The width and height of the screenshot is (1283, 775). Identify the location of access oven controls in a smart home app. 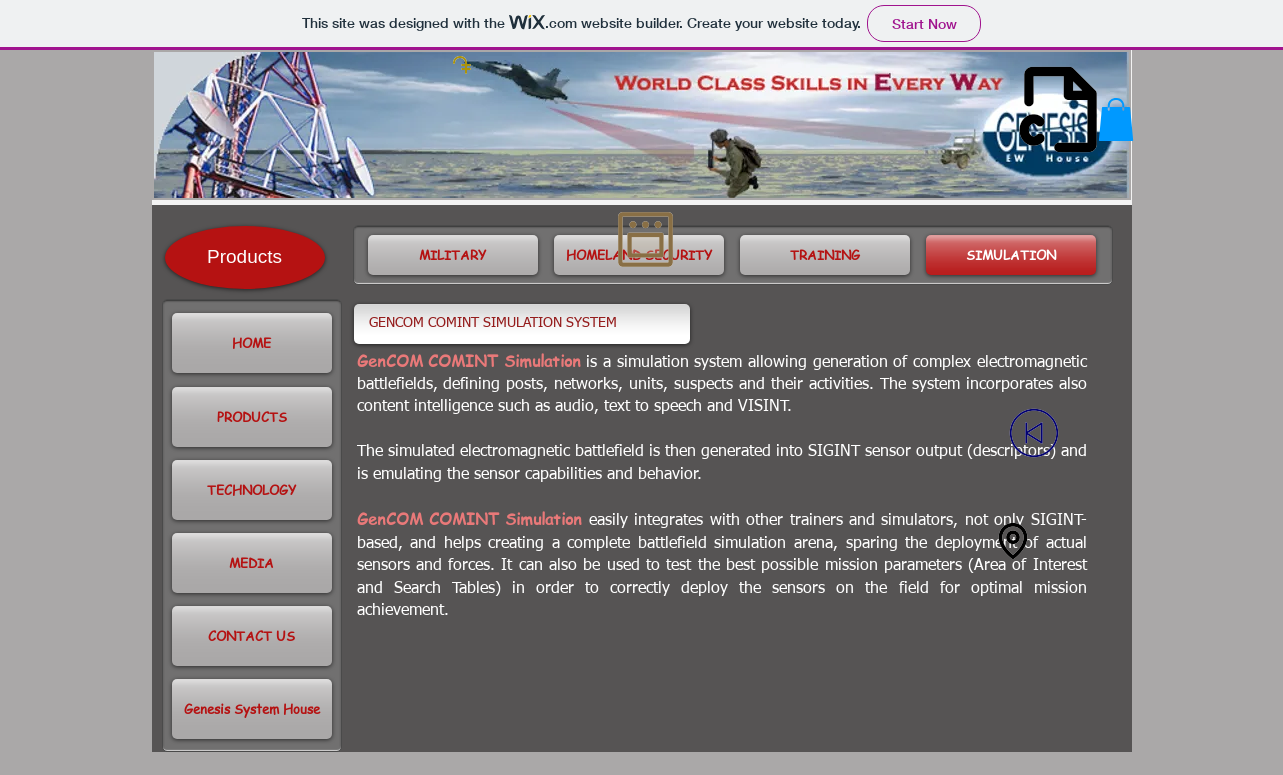
(645, 239).